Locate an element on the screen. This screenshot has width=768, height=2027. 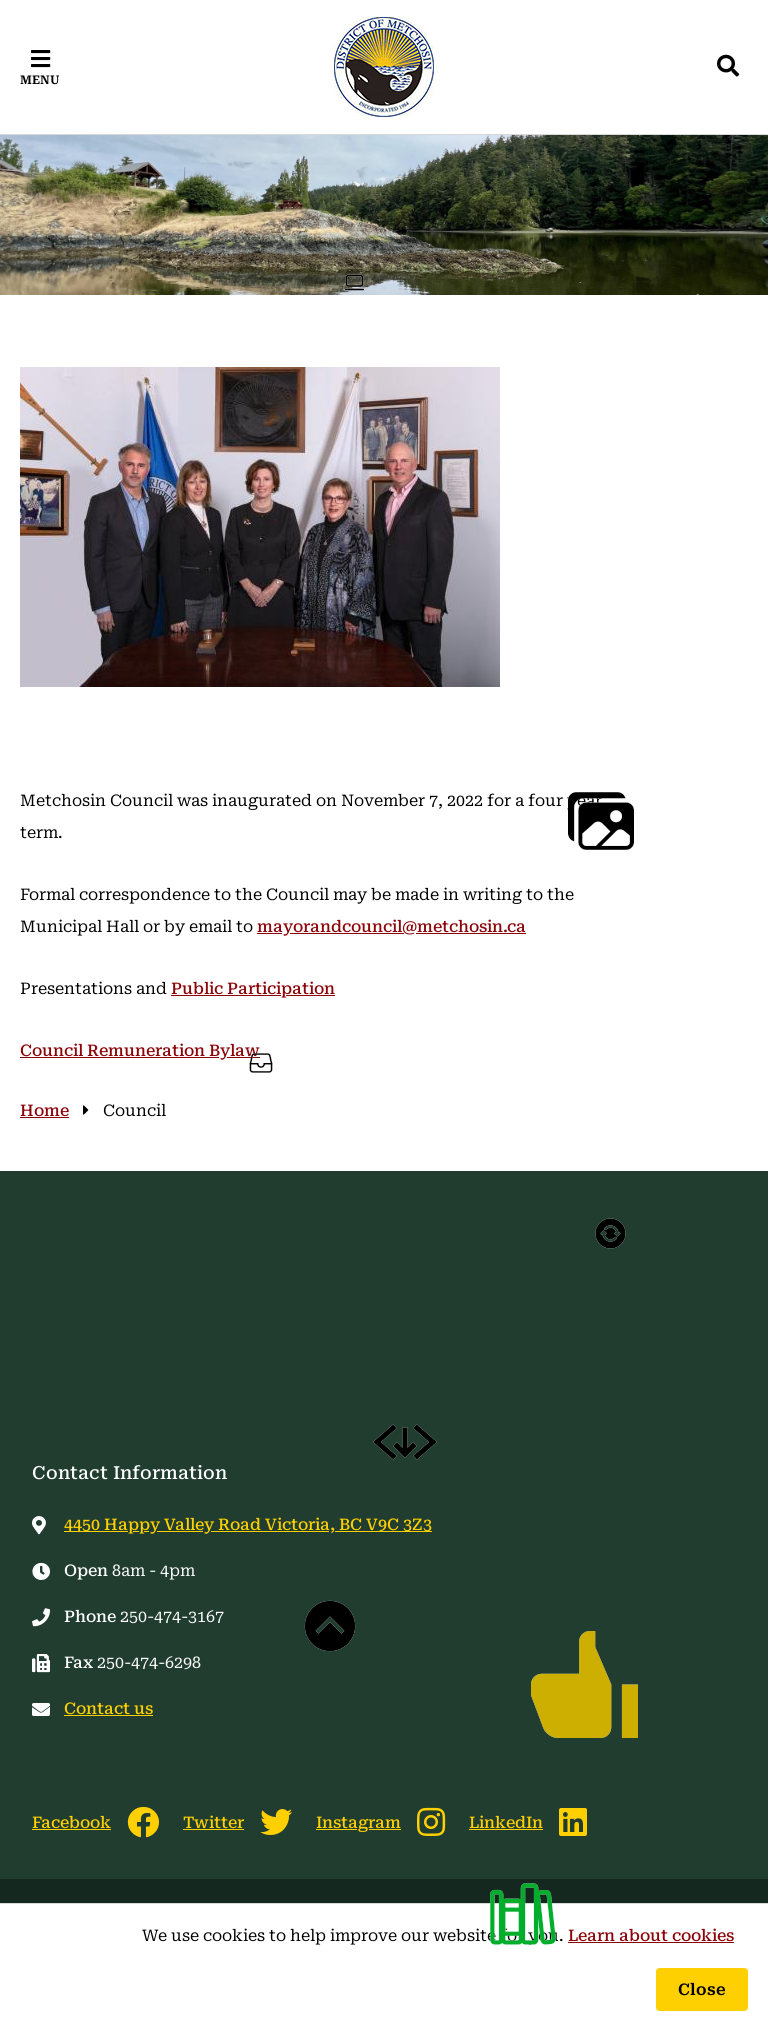
like or approve this content is located at coordinates (584, 1684).